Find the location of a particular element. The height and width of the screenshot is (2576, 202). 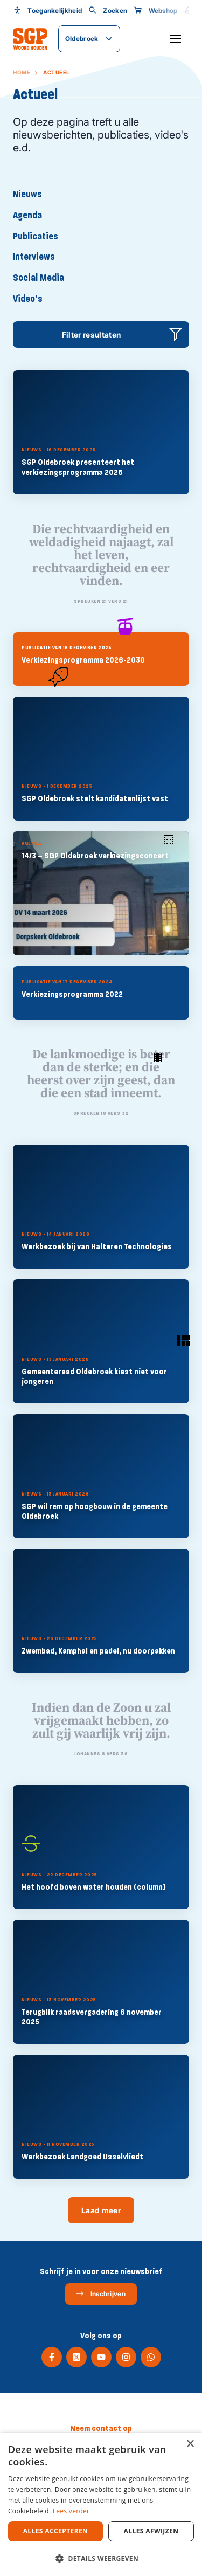

switch to quilt or mosaic view layout is located at coordinates (183, 1341).